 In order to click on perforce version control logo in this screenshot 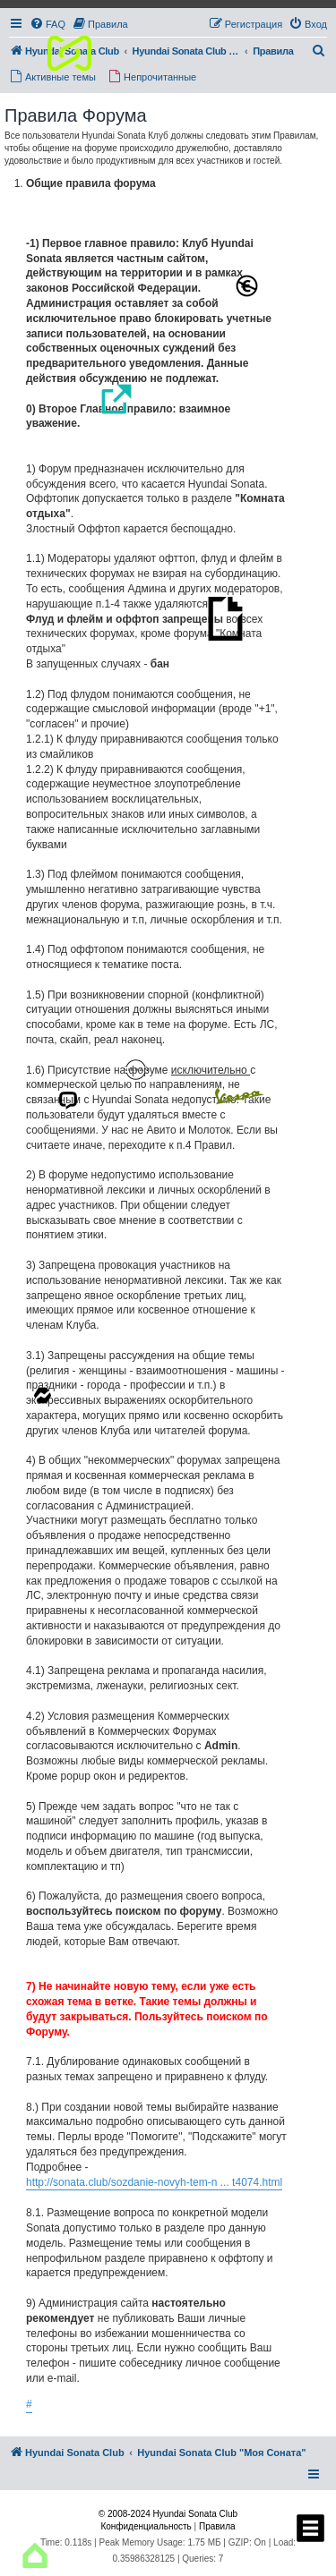, I will do `click(69, 53)`.